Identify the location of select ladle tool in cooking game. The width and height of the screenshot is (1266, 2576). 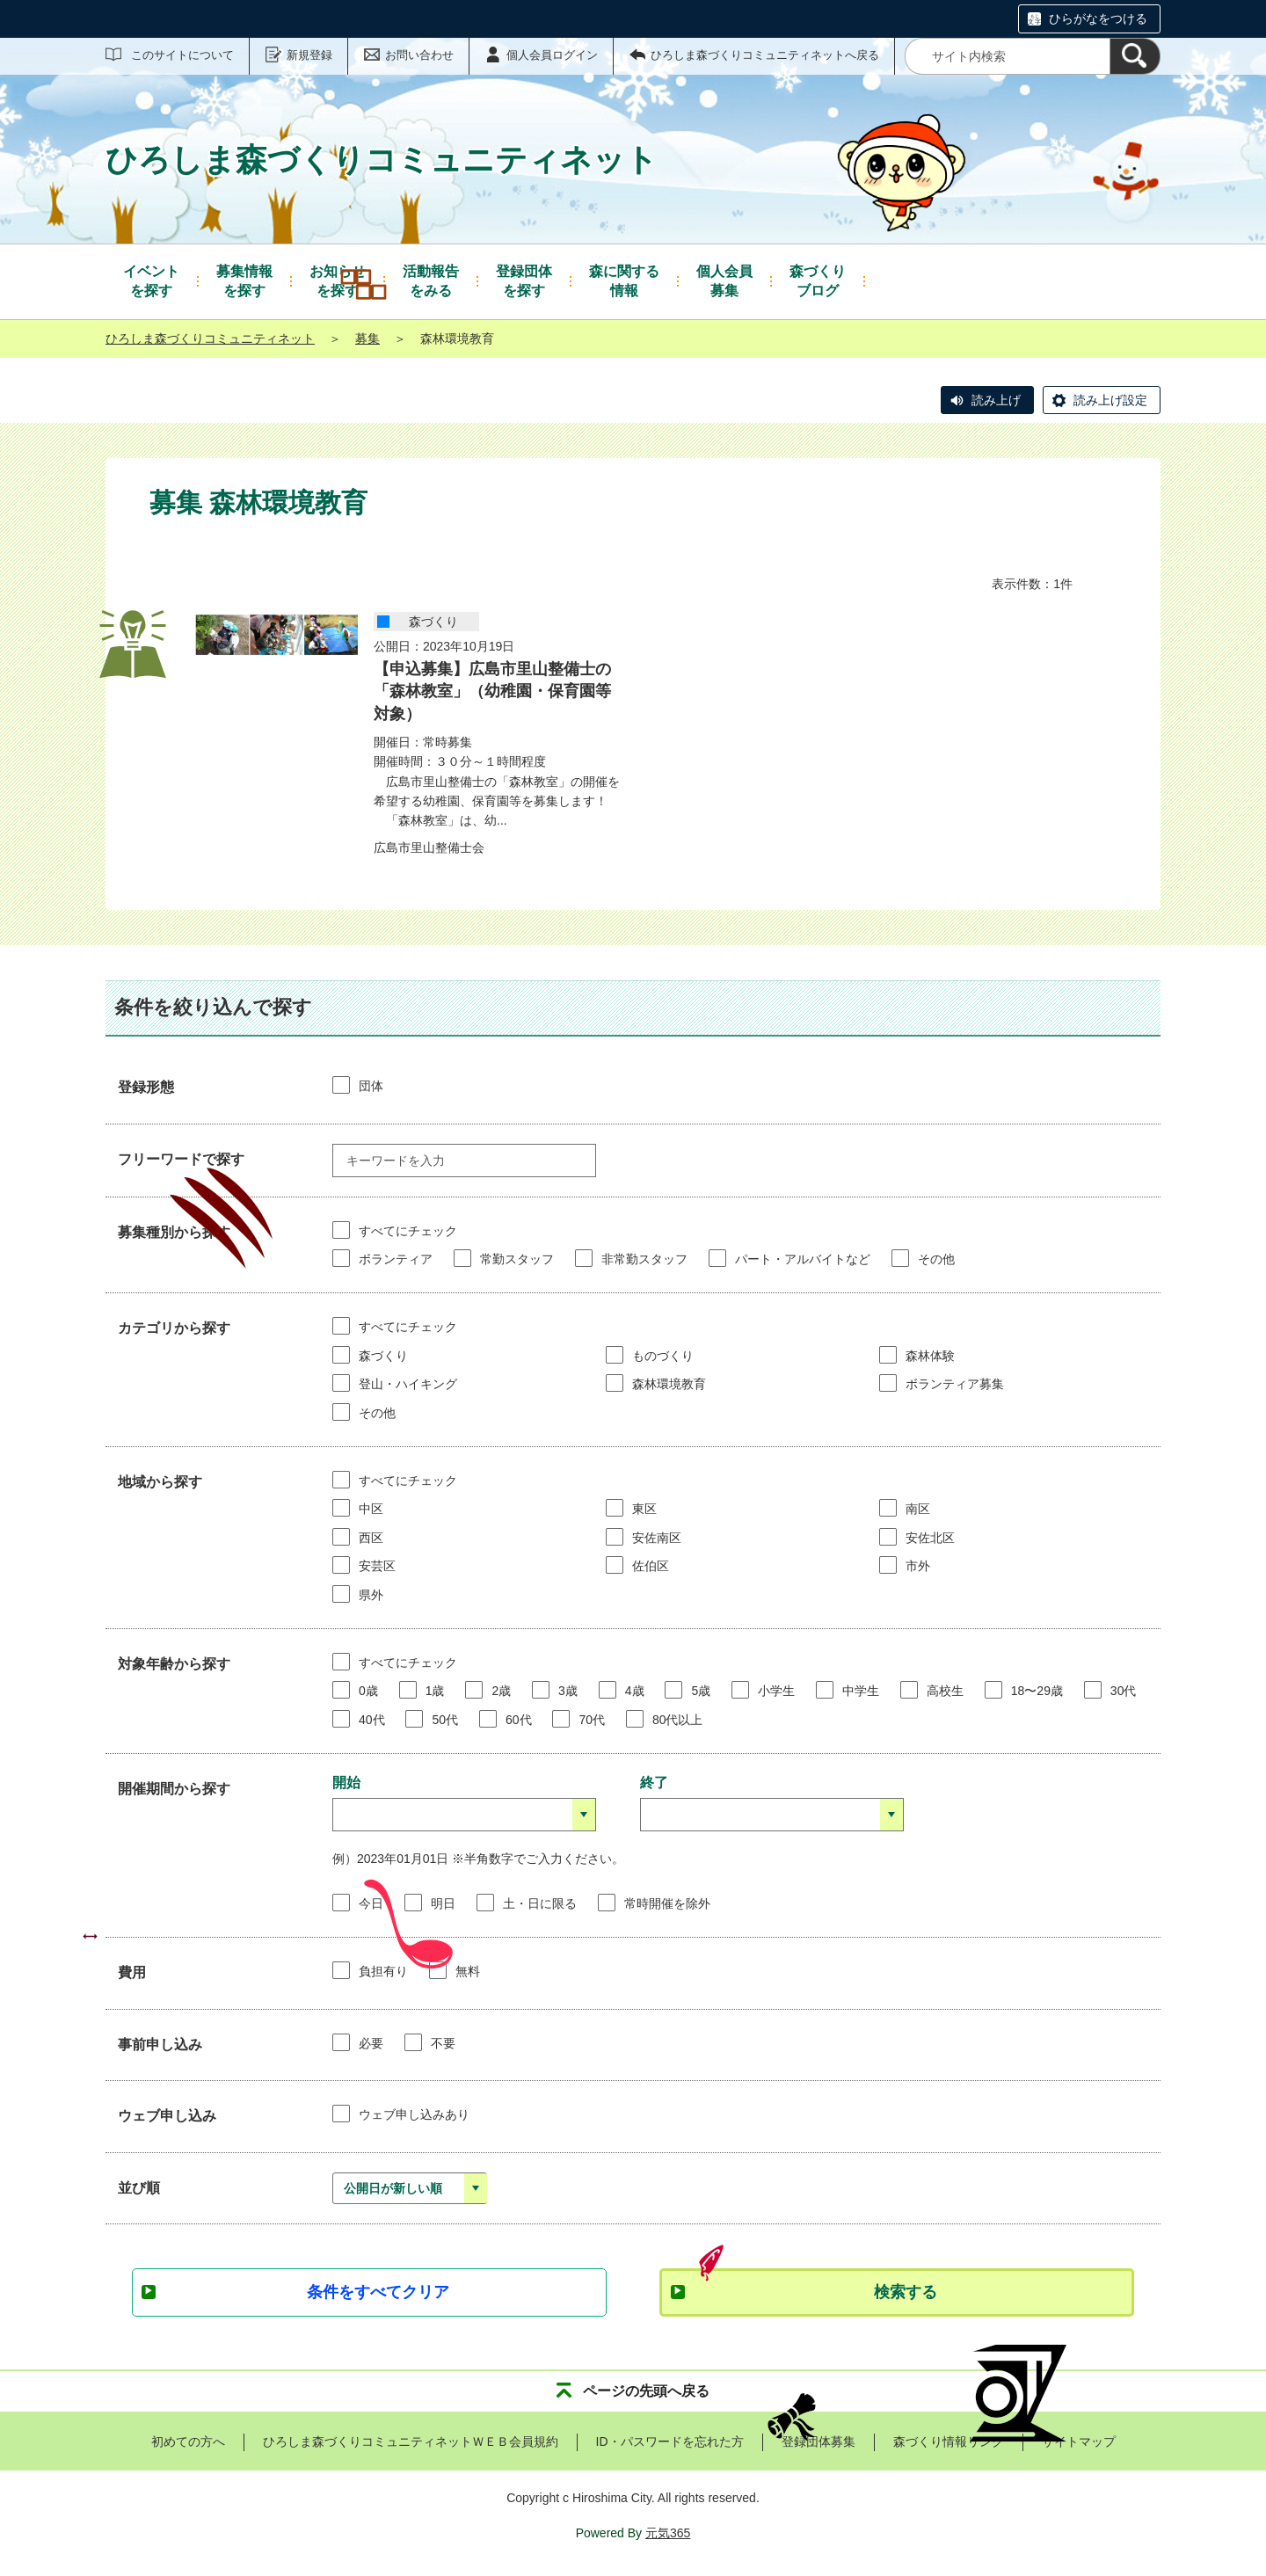
(408, 1924).